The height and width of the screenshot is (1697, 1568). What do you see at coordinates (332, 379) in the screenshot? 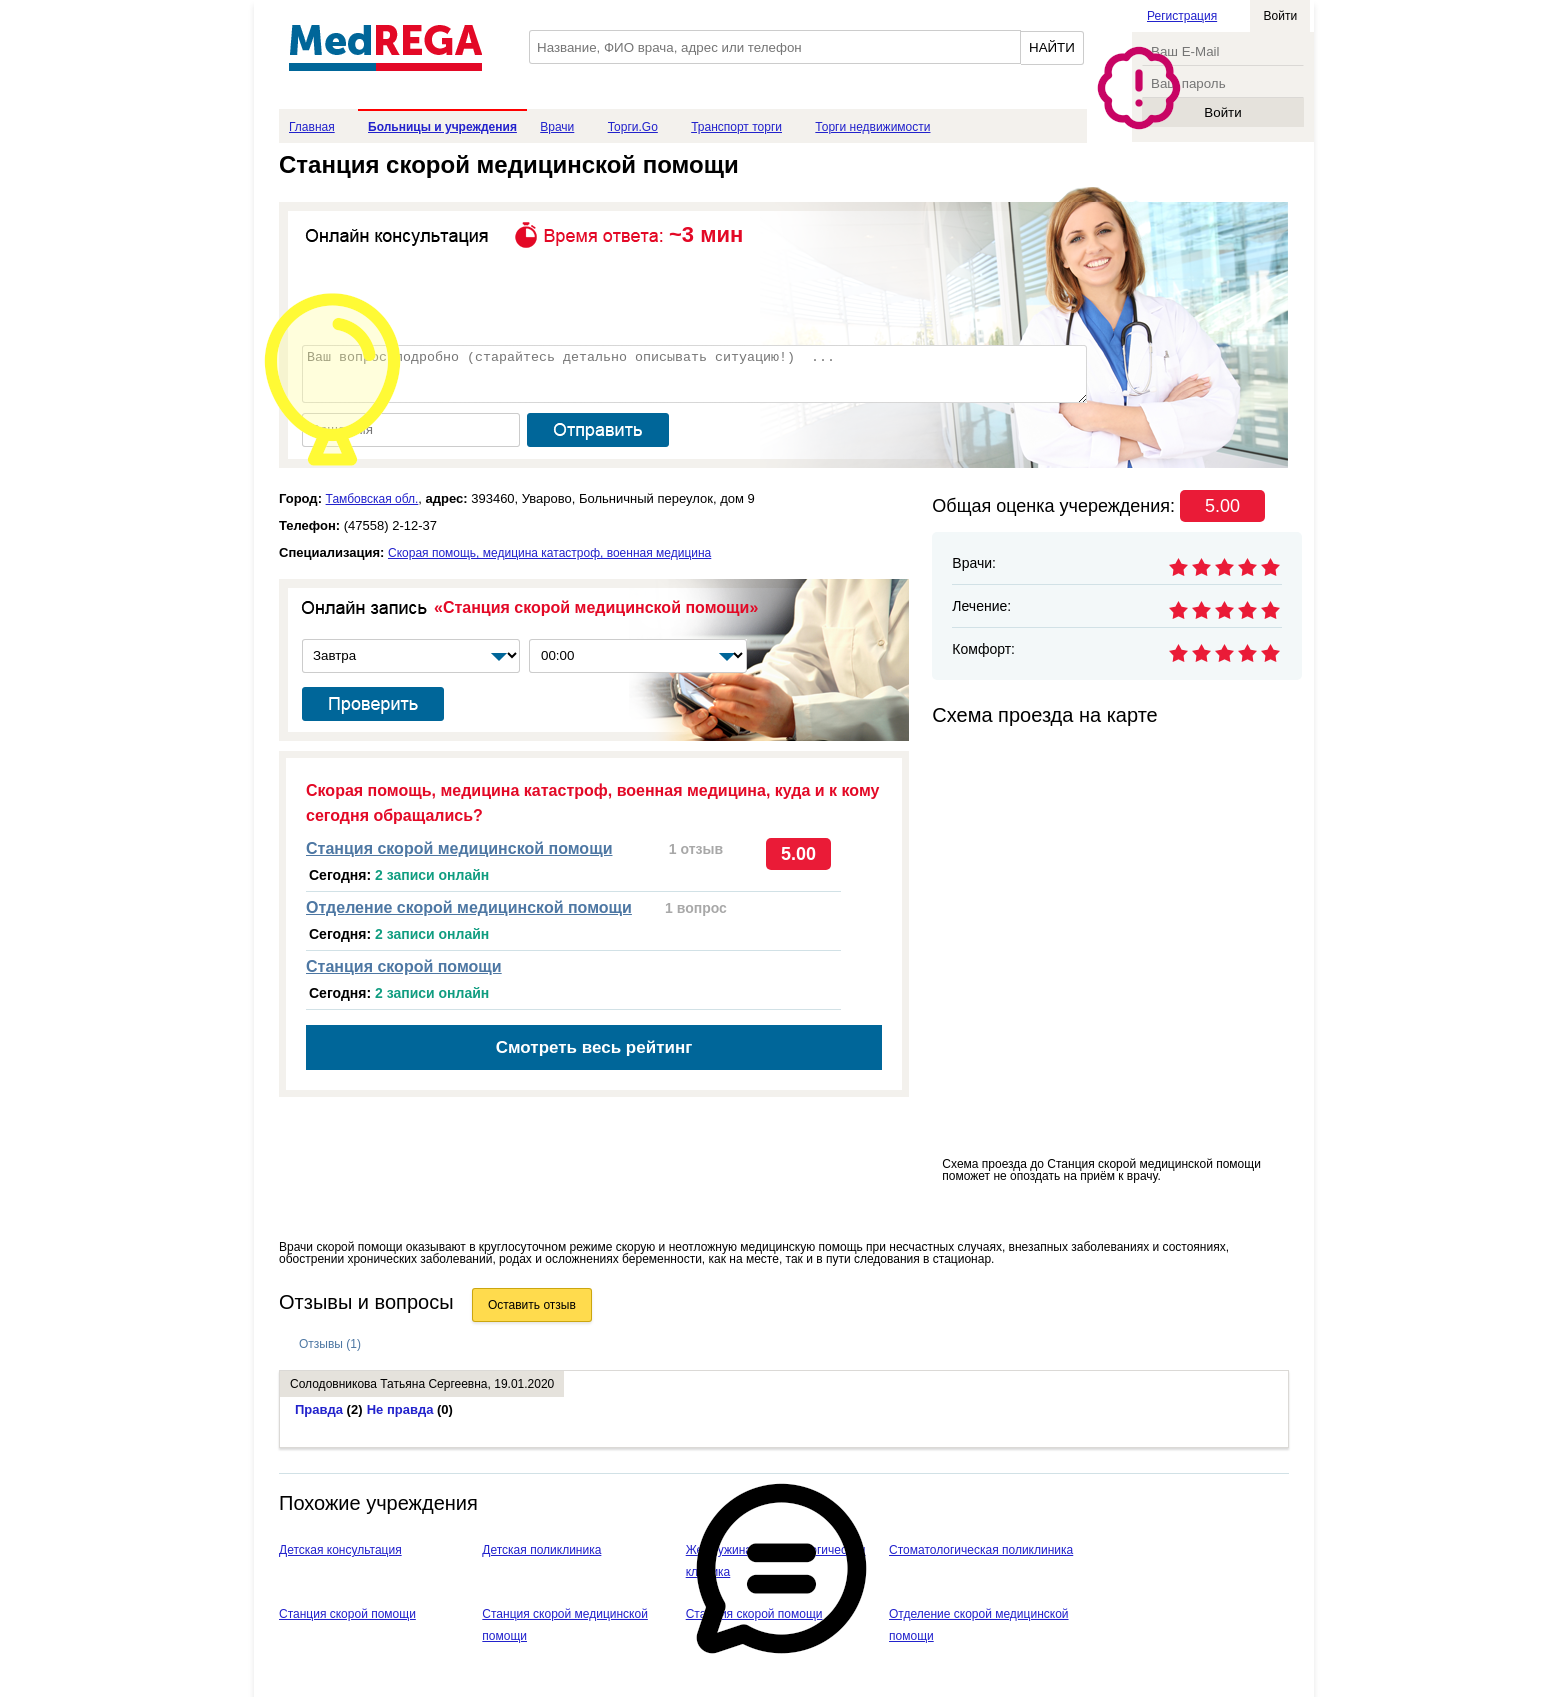
I see `celebration or party event indicator` at bounding box center [332, 379].